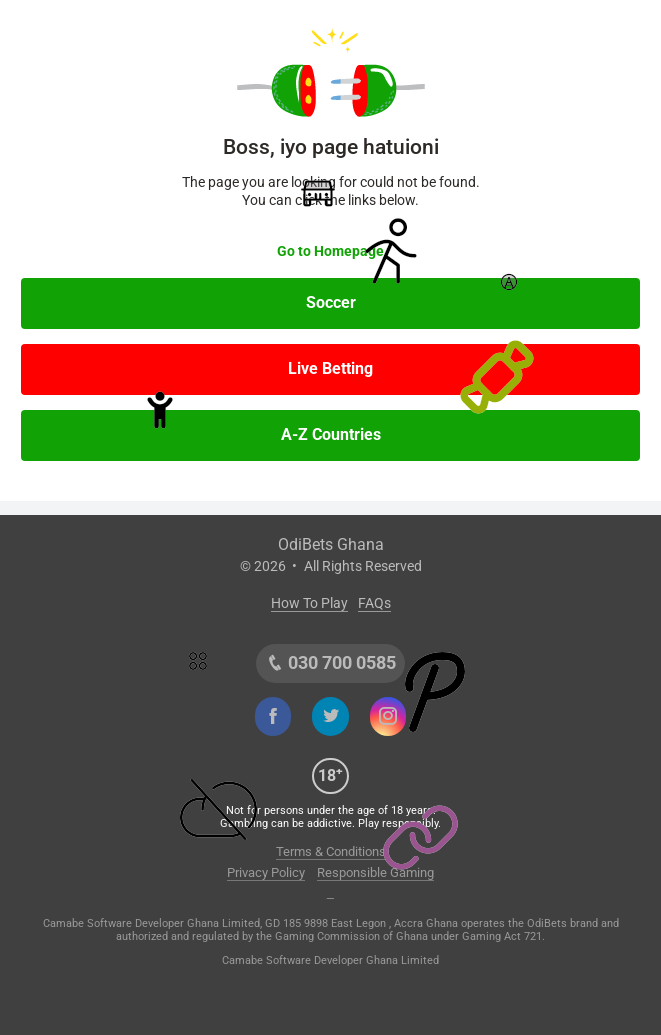  I want to click on indicates child-friendly content or features, so click(160, 410).